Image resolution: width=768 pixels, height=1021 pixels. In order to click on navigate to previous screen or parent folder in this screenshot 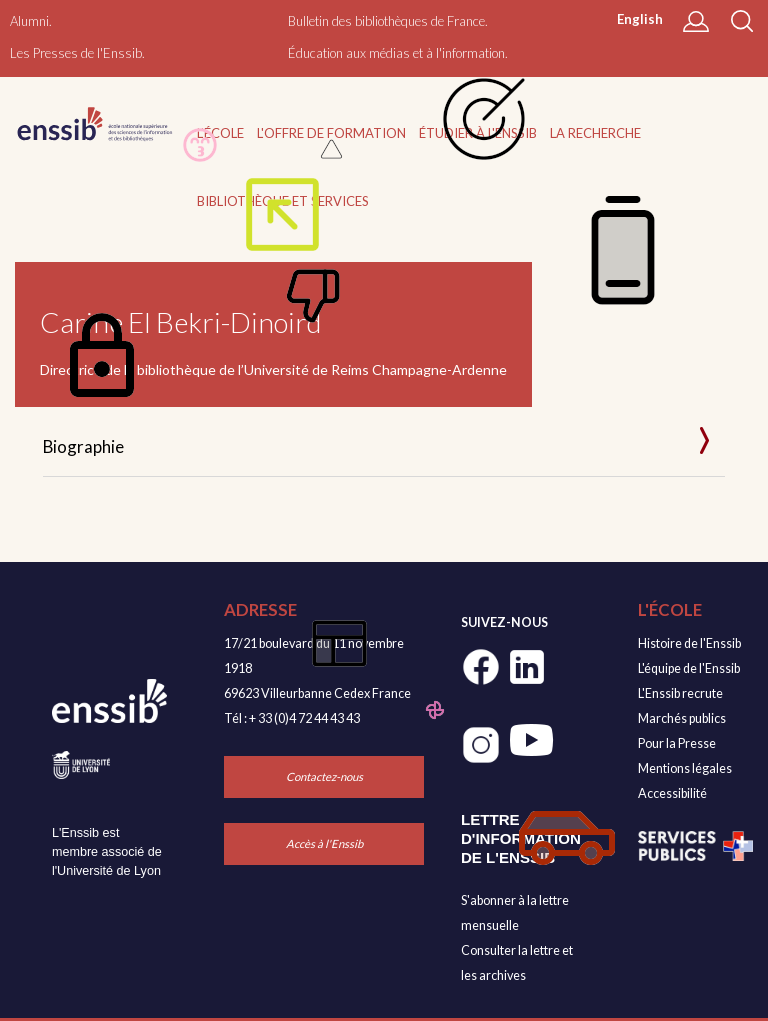, I will do `click(282, 214)`.